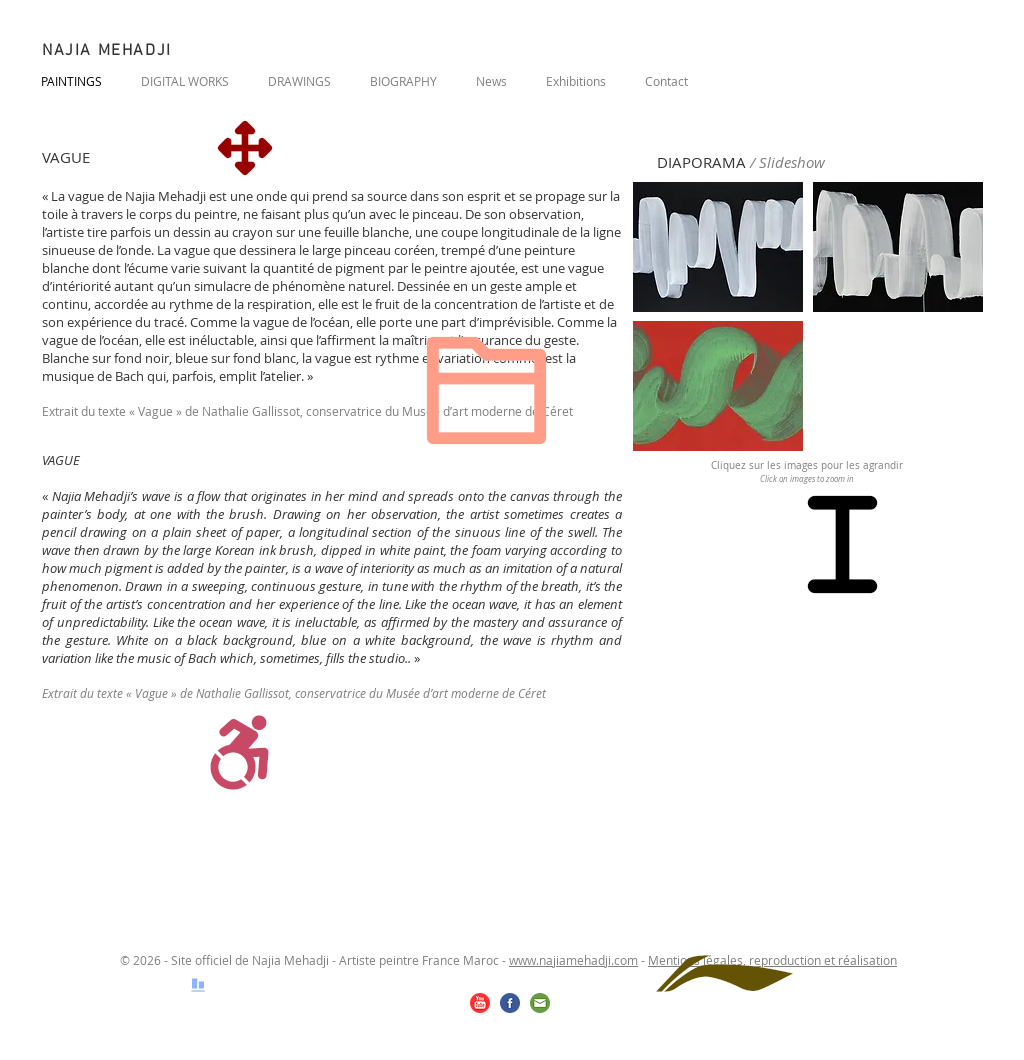  Describe the element at coordinates (724, 973) in the screenshot. I see `li-ning brand logo` at that location.